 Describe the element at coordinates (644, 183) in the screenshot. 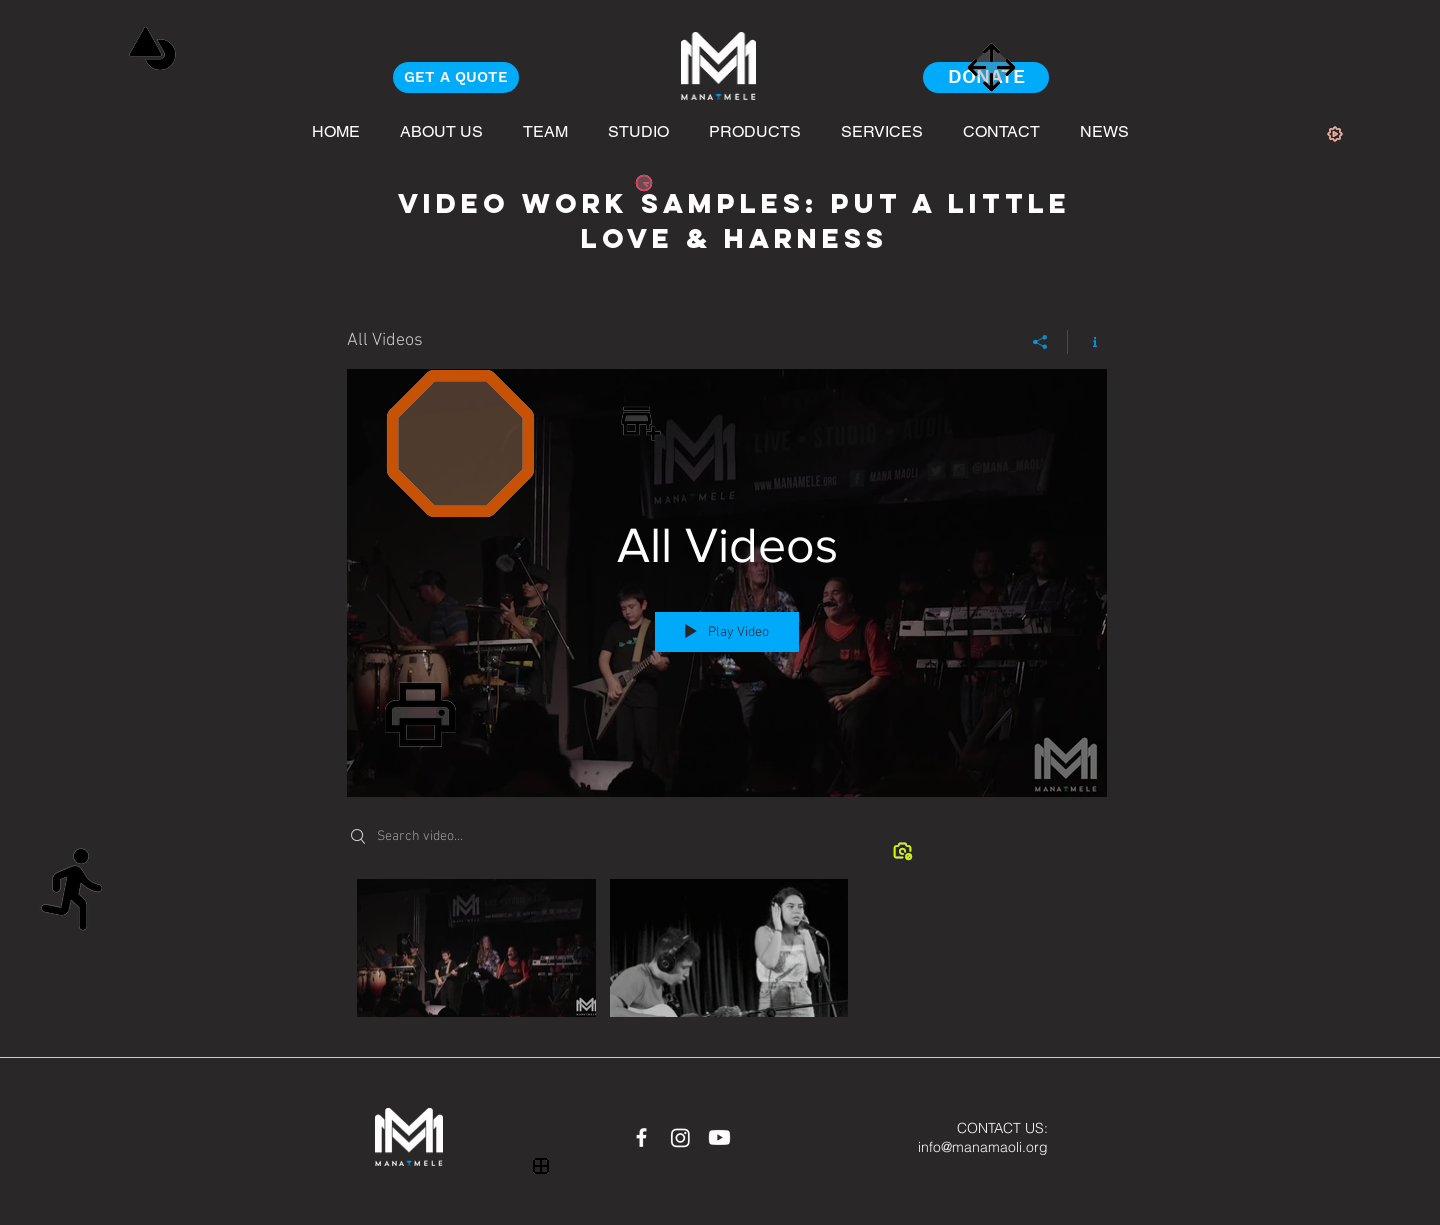

I see `indicates afternoon time or schedule` at that location.